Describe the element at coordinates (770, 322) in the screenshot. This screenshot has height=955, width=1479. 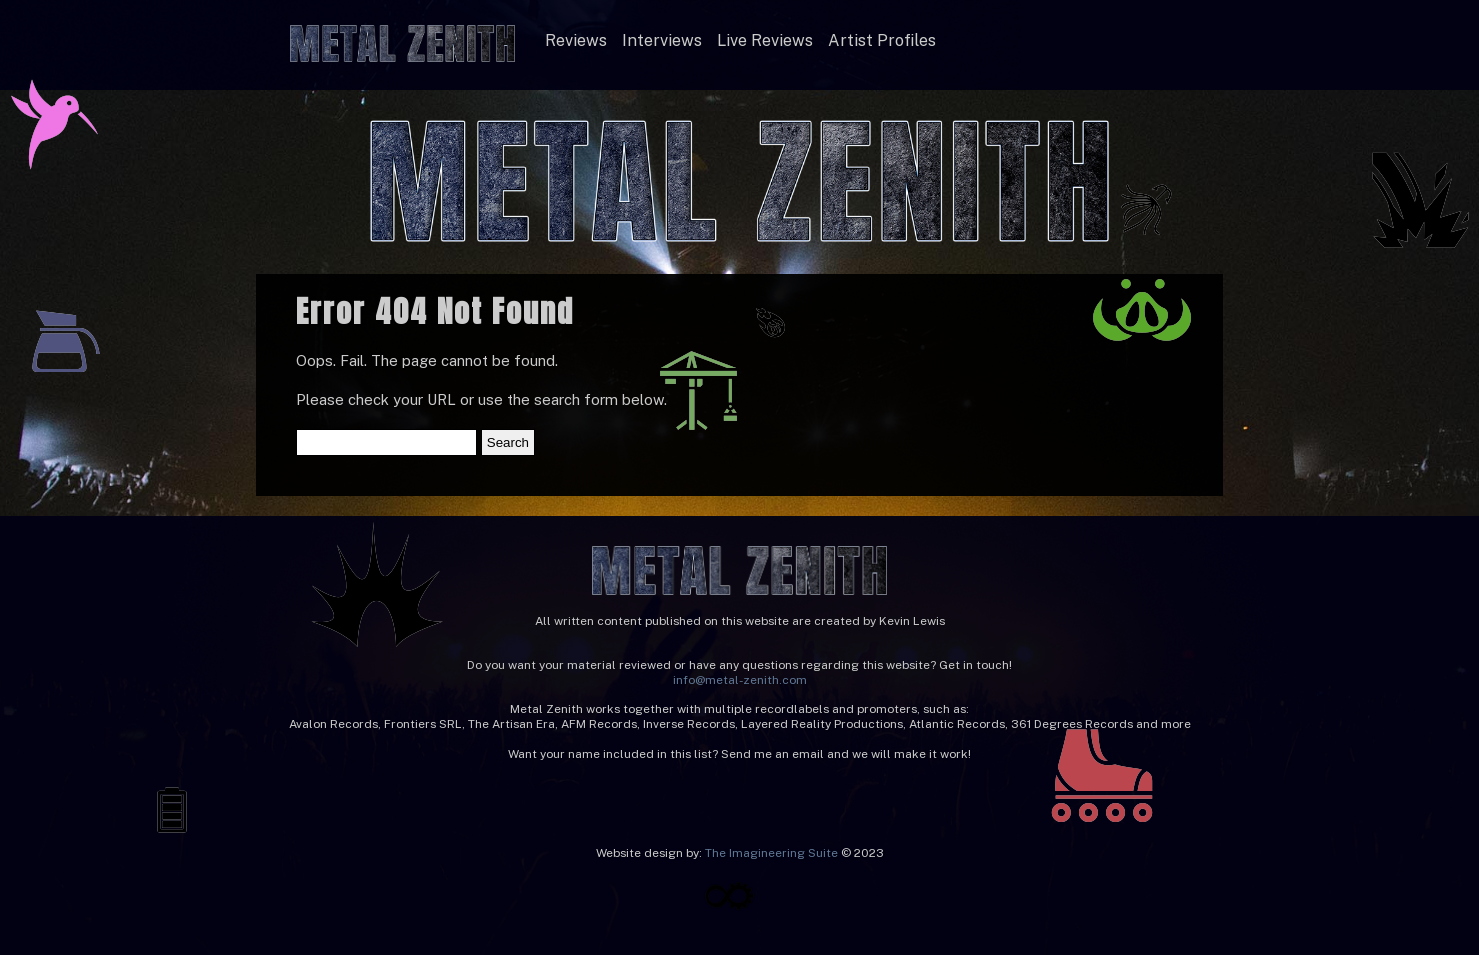
I see `indicates a hot streak or trending content` at that location.